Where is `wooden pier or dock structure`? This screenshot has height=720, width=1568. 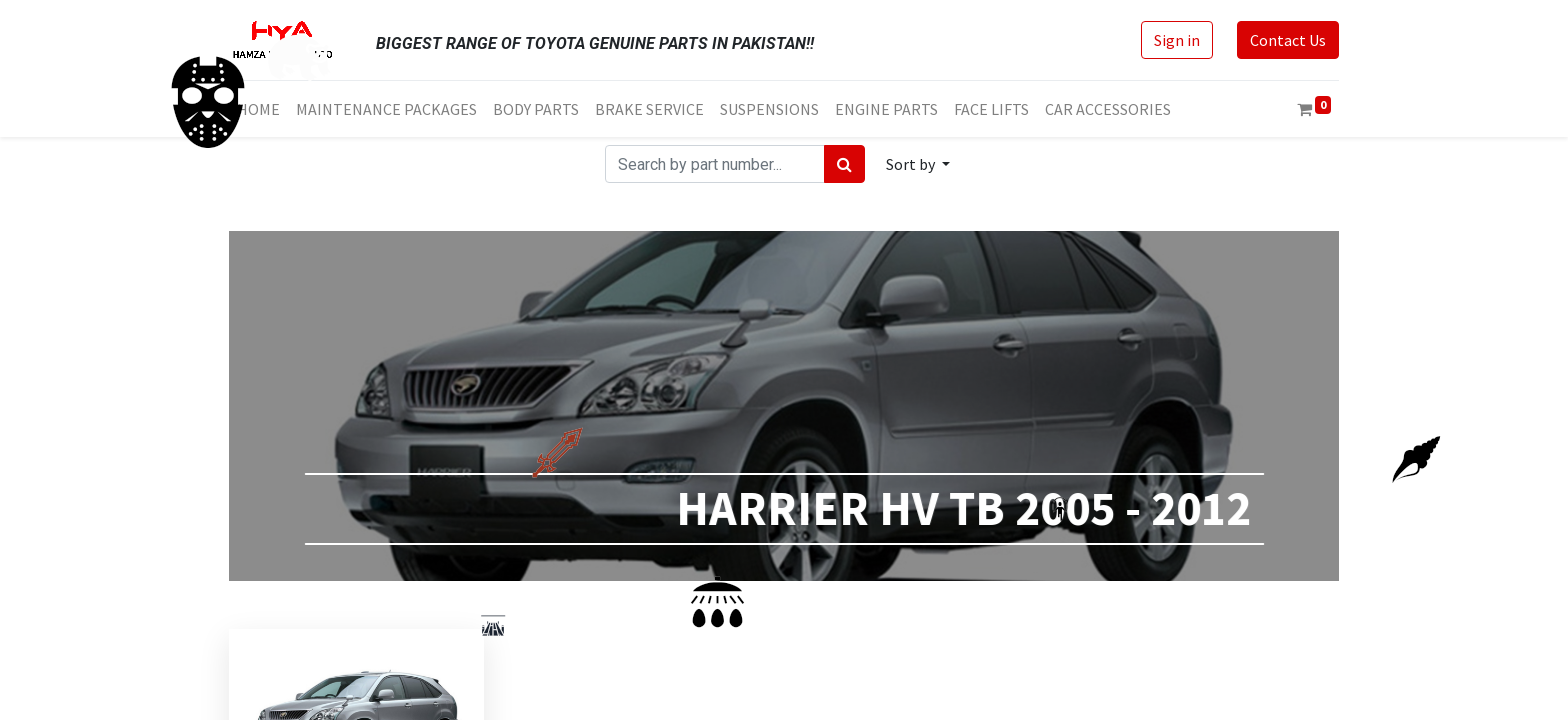
wooden pier or dock structure is located at coordinates (493, 624).